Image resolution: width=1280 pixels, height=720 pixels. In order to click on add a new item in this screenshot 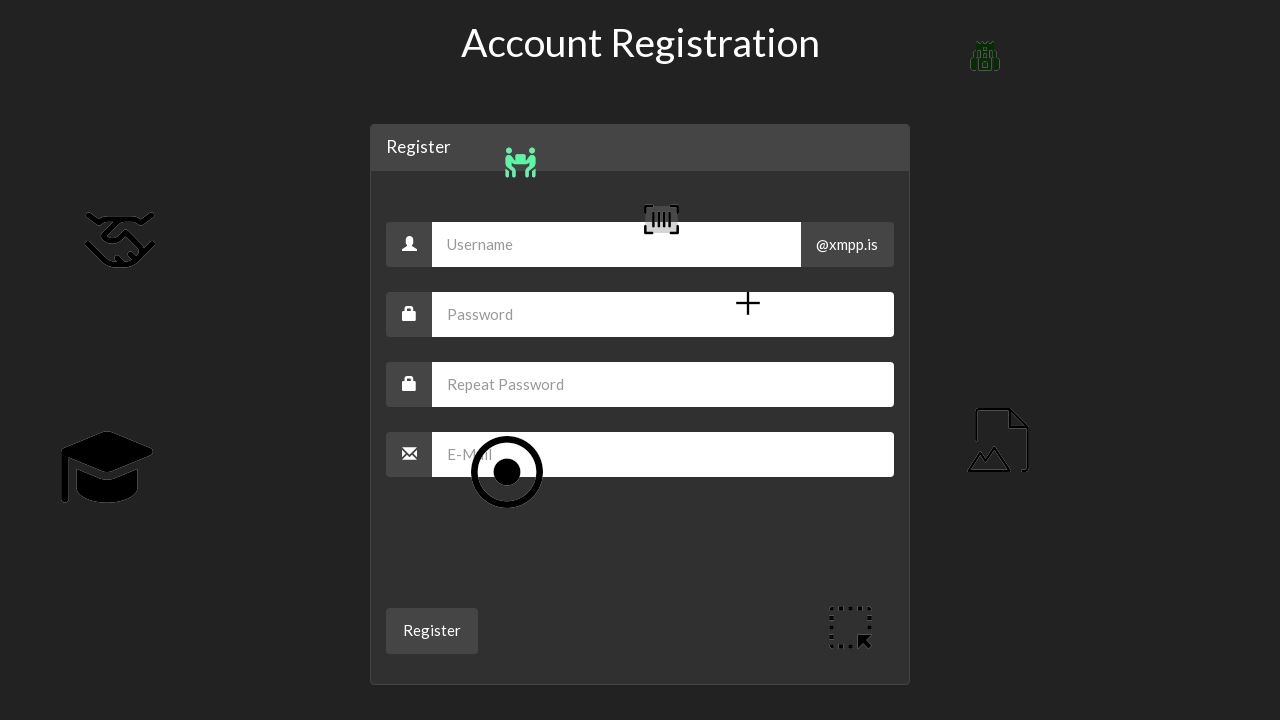, I will do `click(748, 303)`.